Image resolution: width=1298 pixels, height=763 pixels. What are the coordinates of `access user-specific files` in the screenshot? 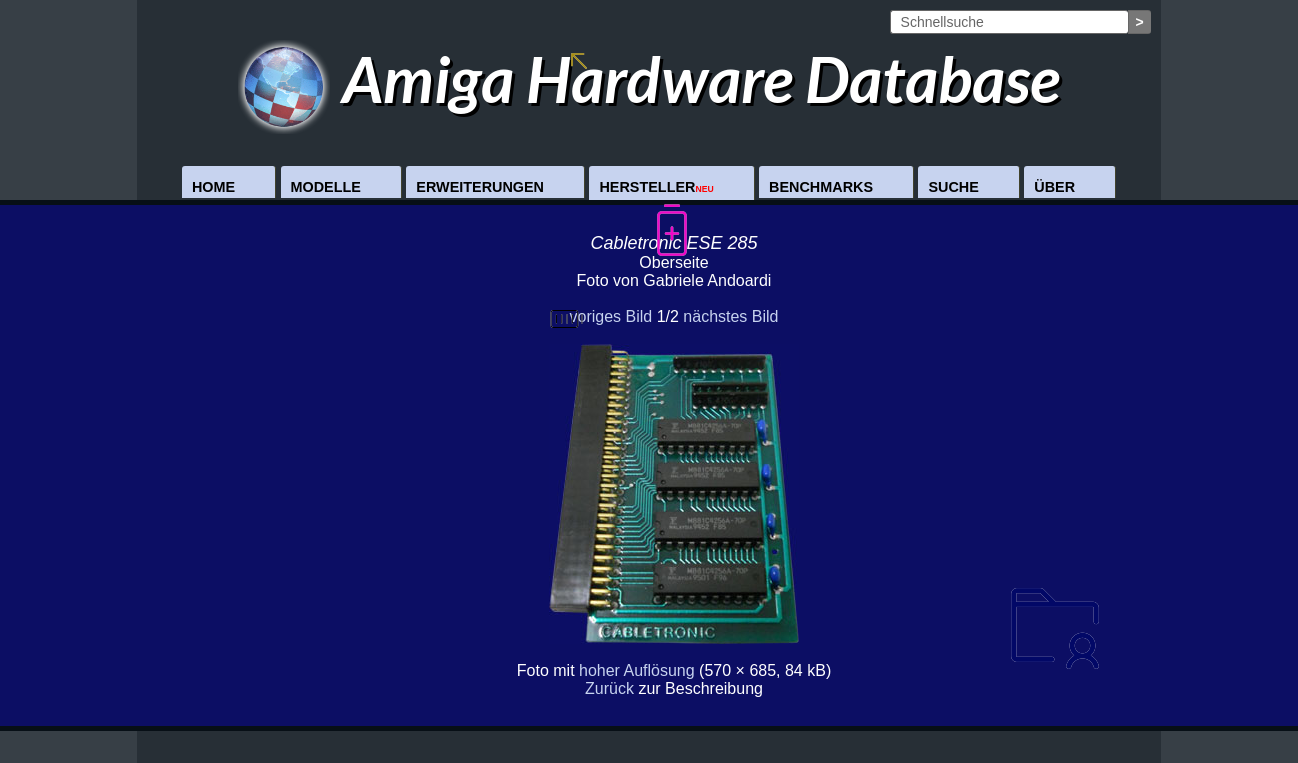 It's located at (1055, 625).